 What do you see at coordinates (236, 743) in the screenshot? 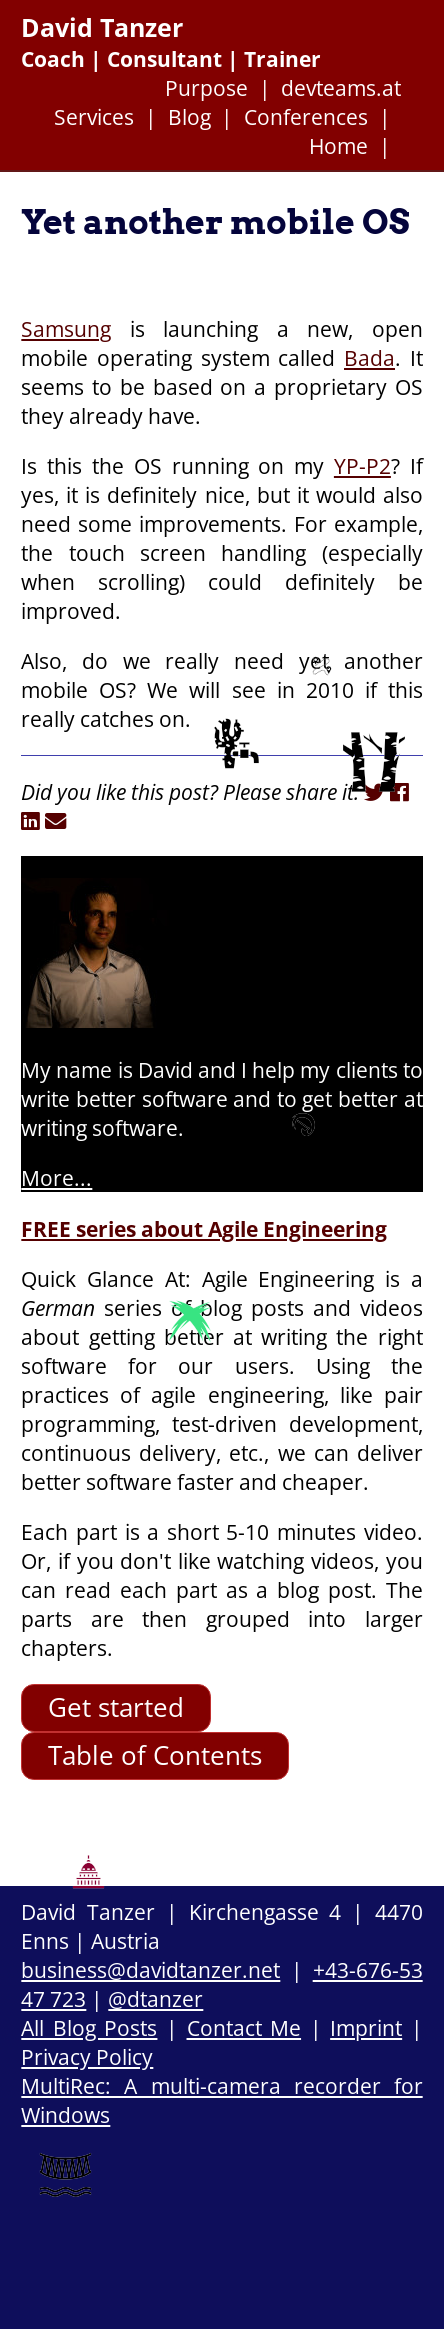
I see `tap to water or care for your cactus` at bounding box center [236, 743].